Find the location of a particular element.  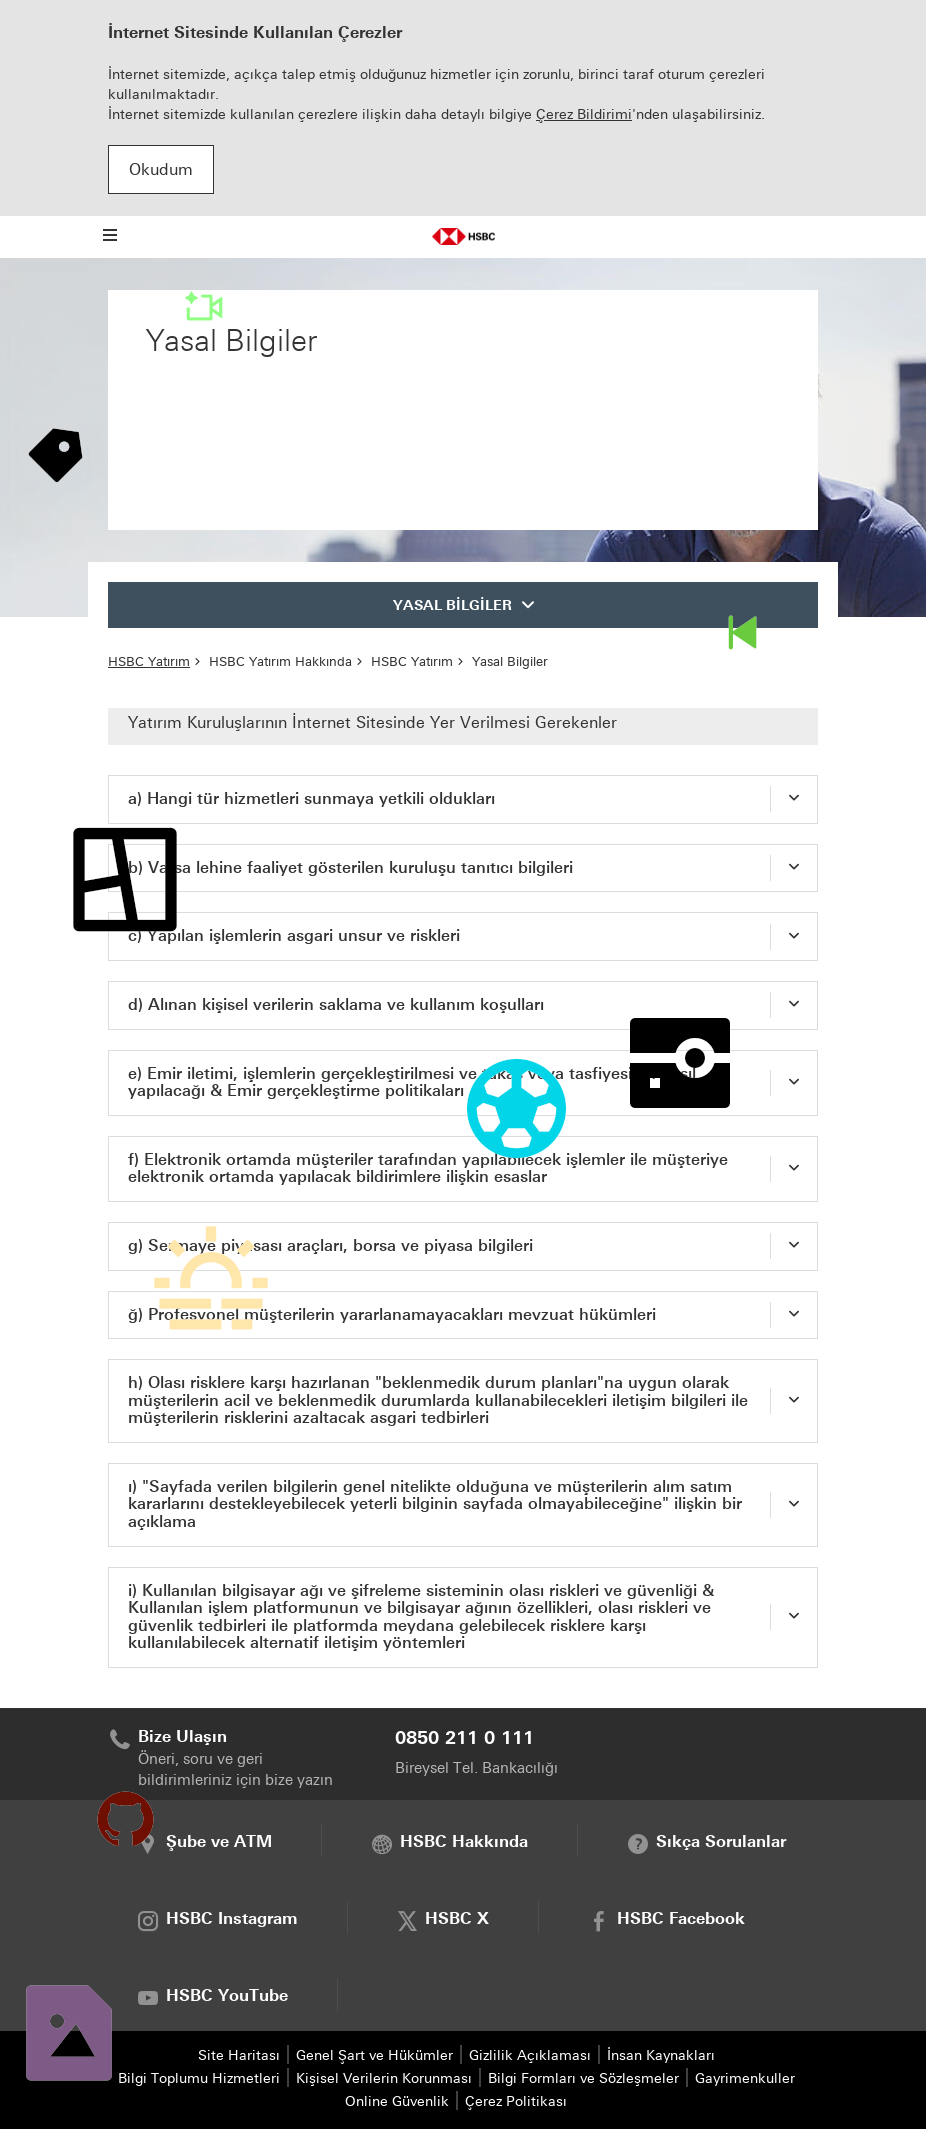

view project on GitHub is located at coordinates (125, 1819).